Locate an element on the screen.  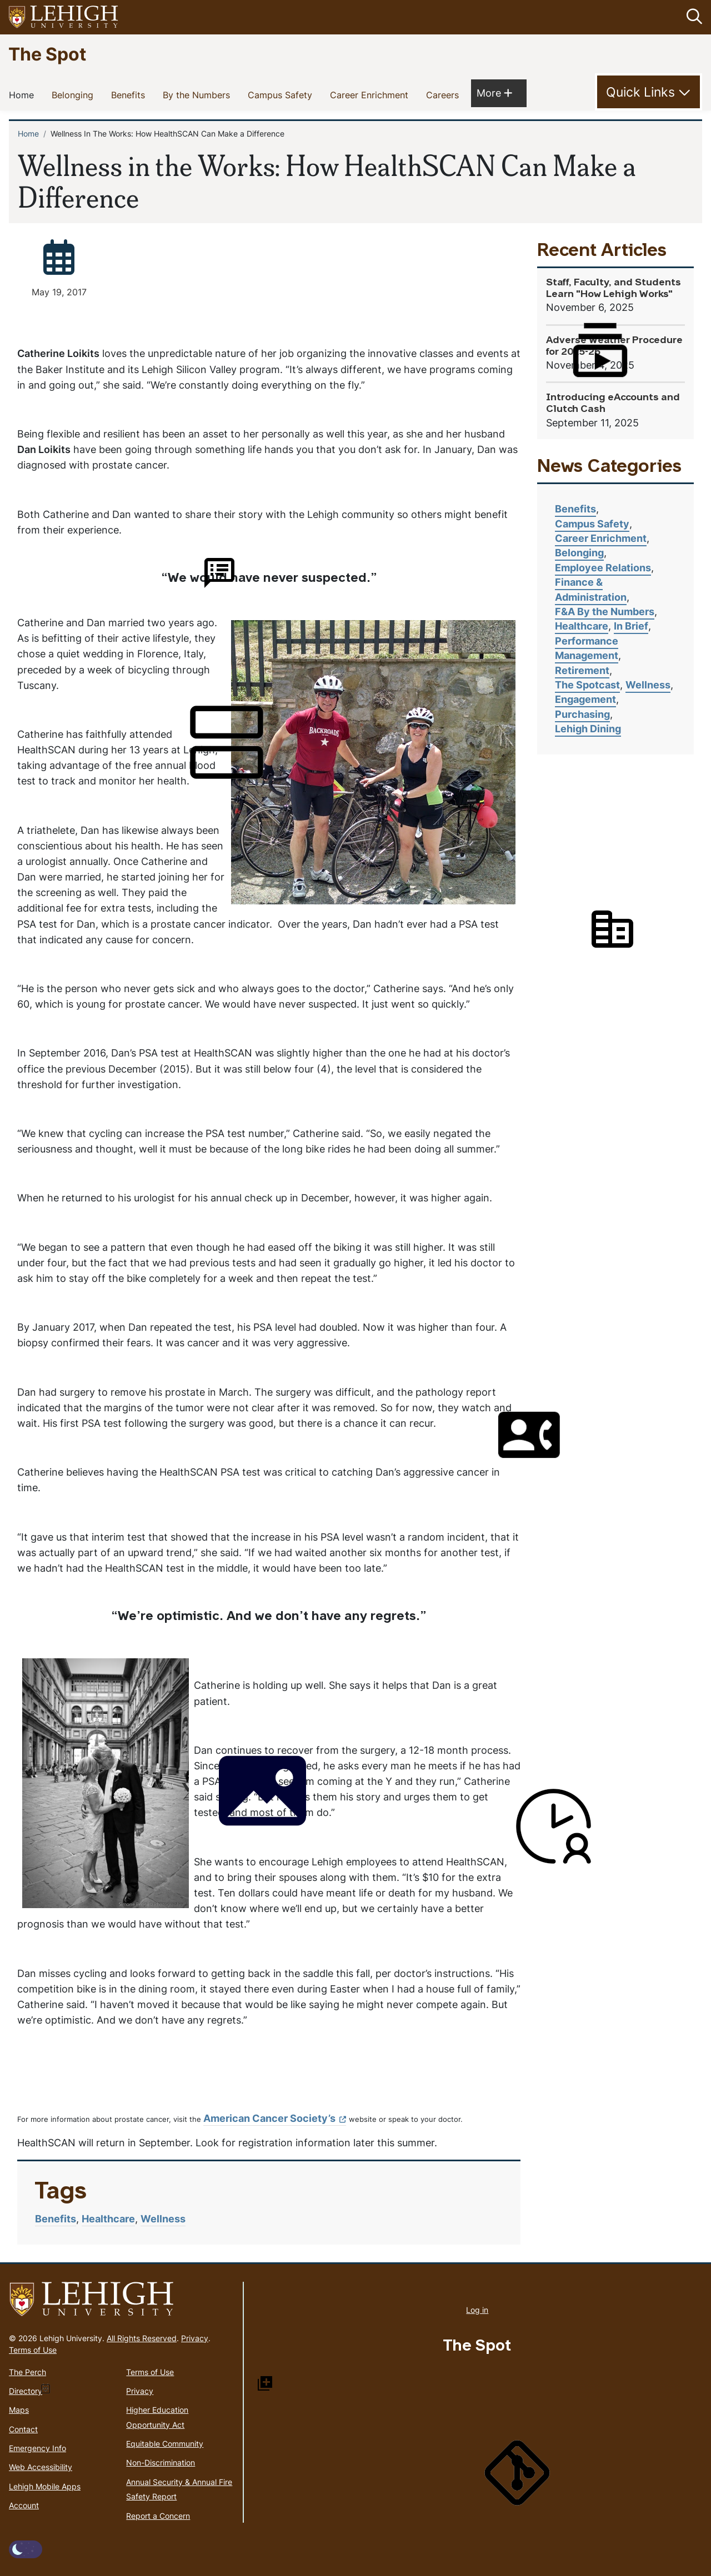
view company or organization details is located at coordinates (612, 929).